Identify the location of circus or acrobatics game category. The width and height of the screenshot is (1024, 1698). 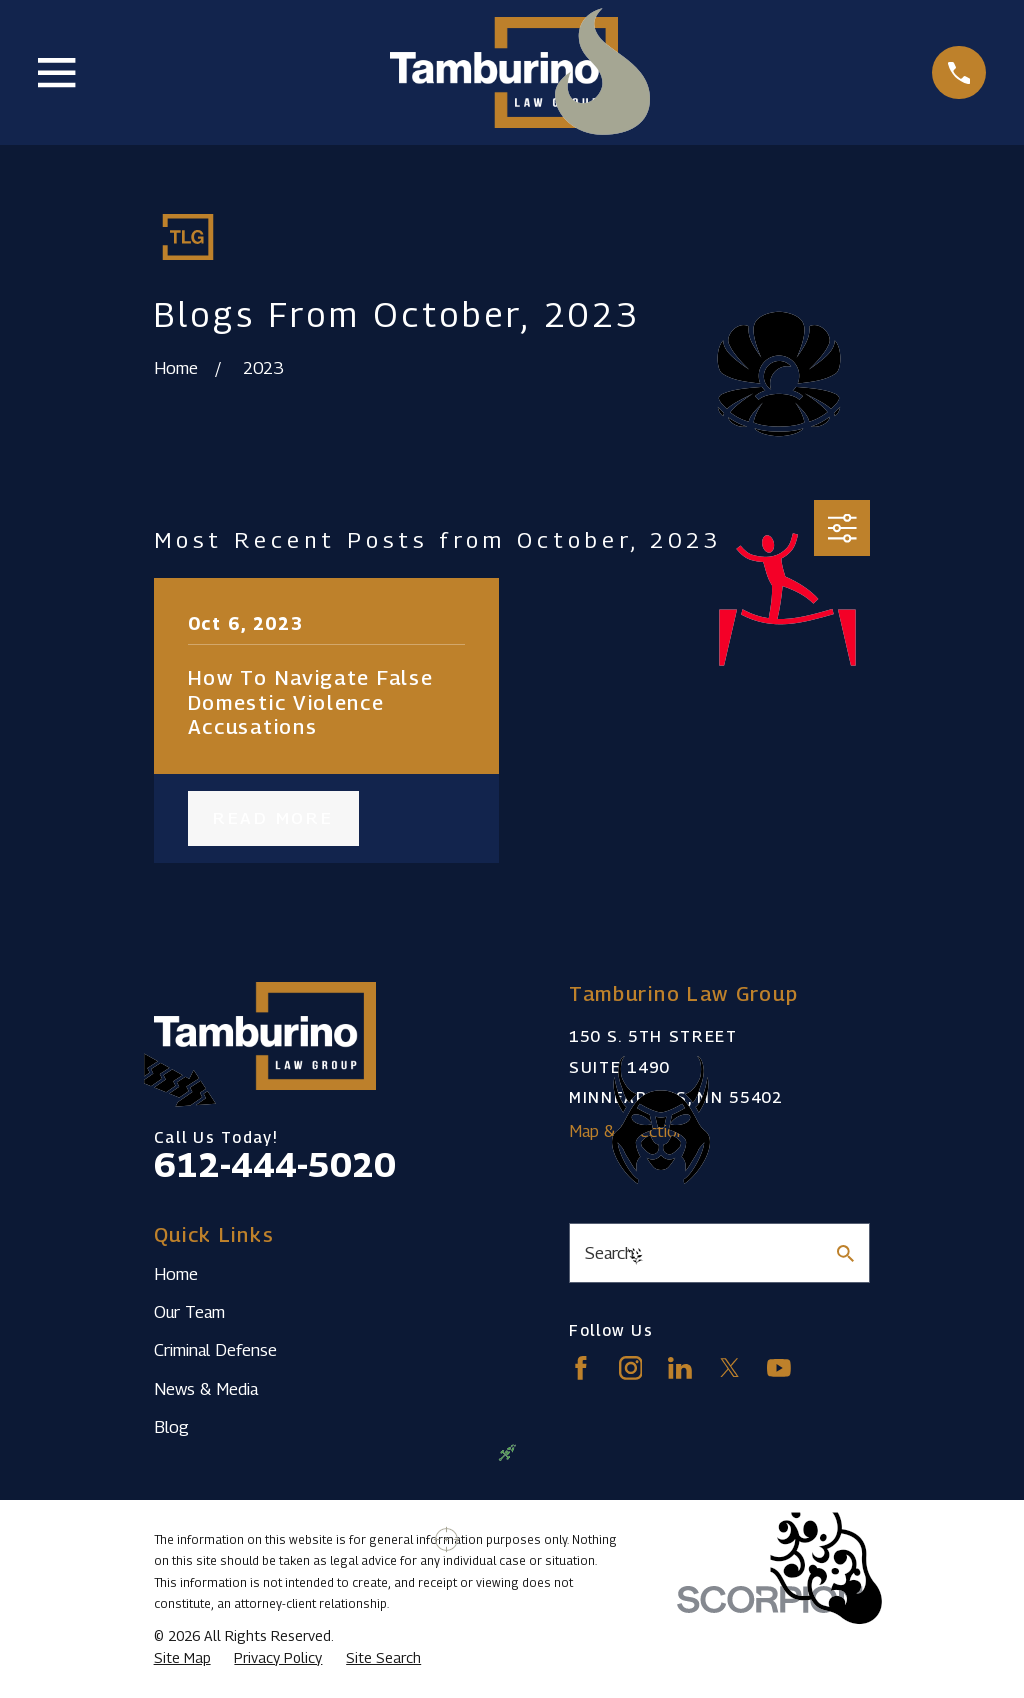
(787, 597).